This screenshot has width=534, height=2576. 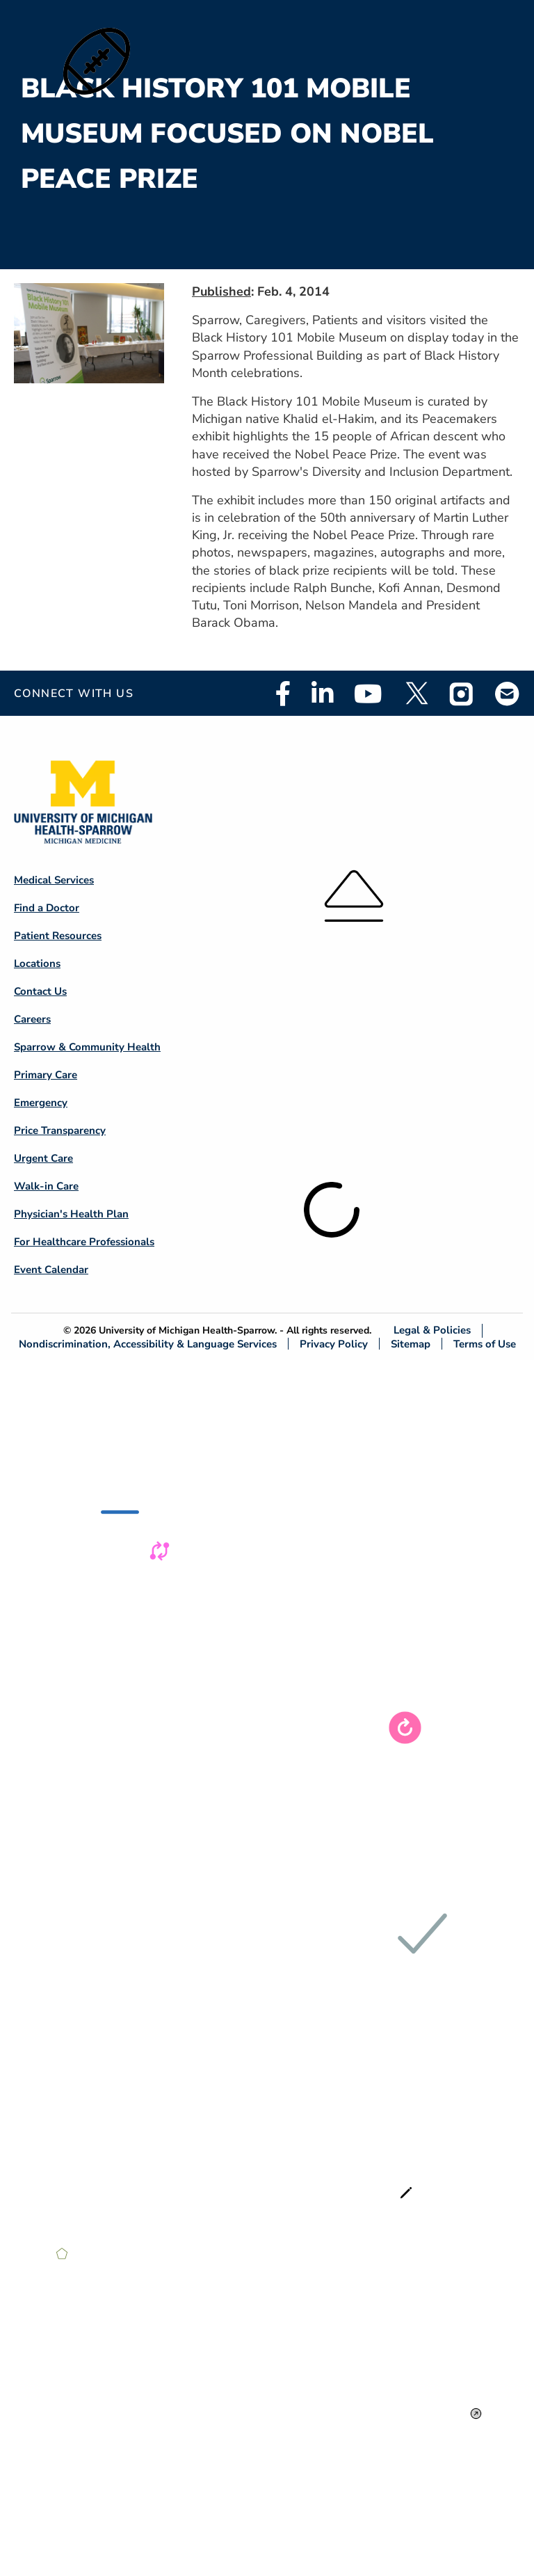 What do you see at coordinates (354, 899) in the screenshot?
I see `eject media or disc` at bounding box center [354, 899].